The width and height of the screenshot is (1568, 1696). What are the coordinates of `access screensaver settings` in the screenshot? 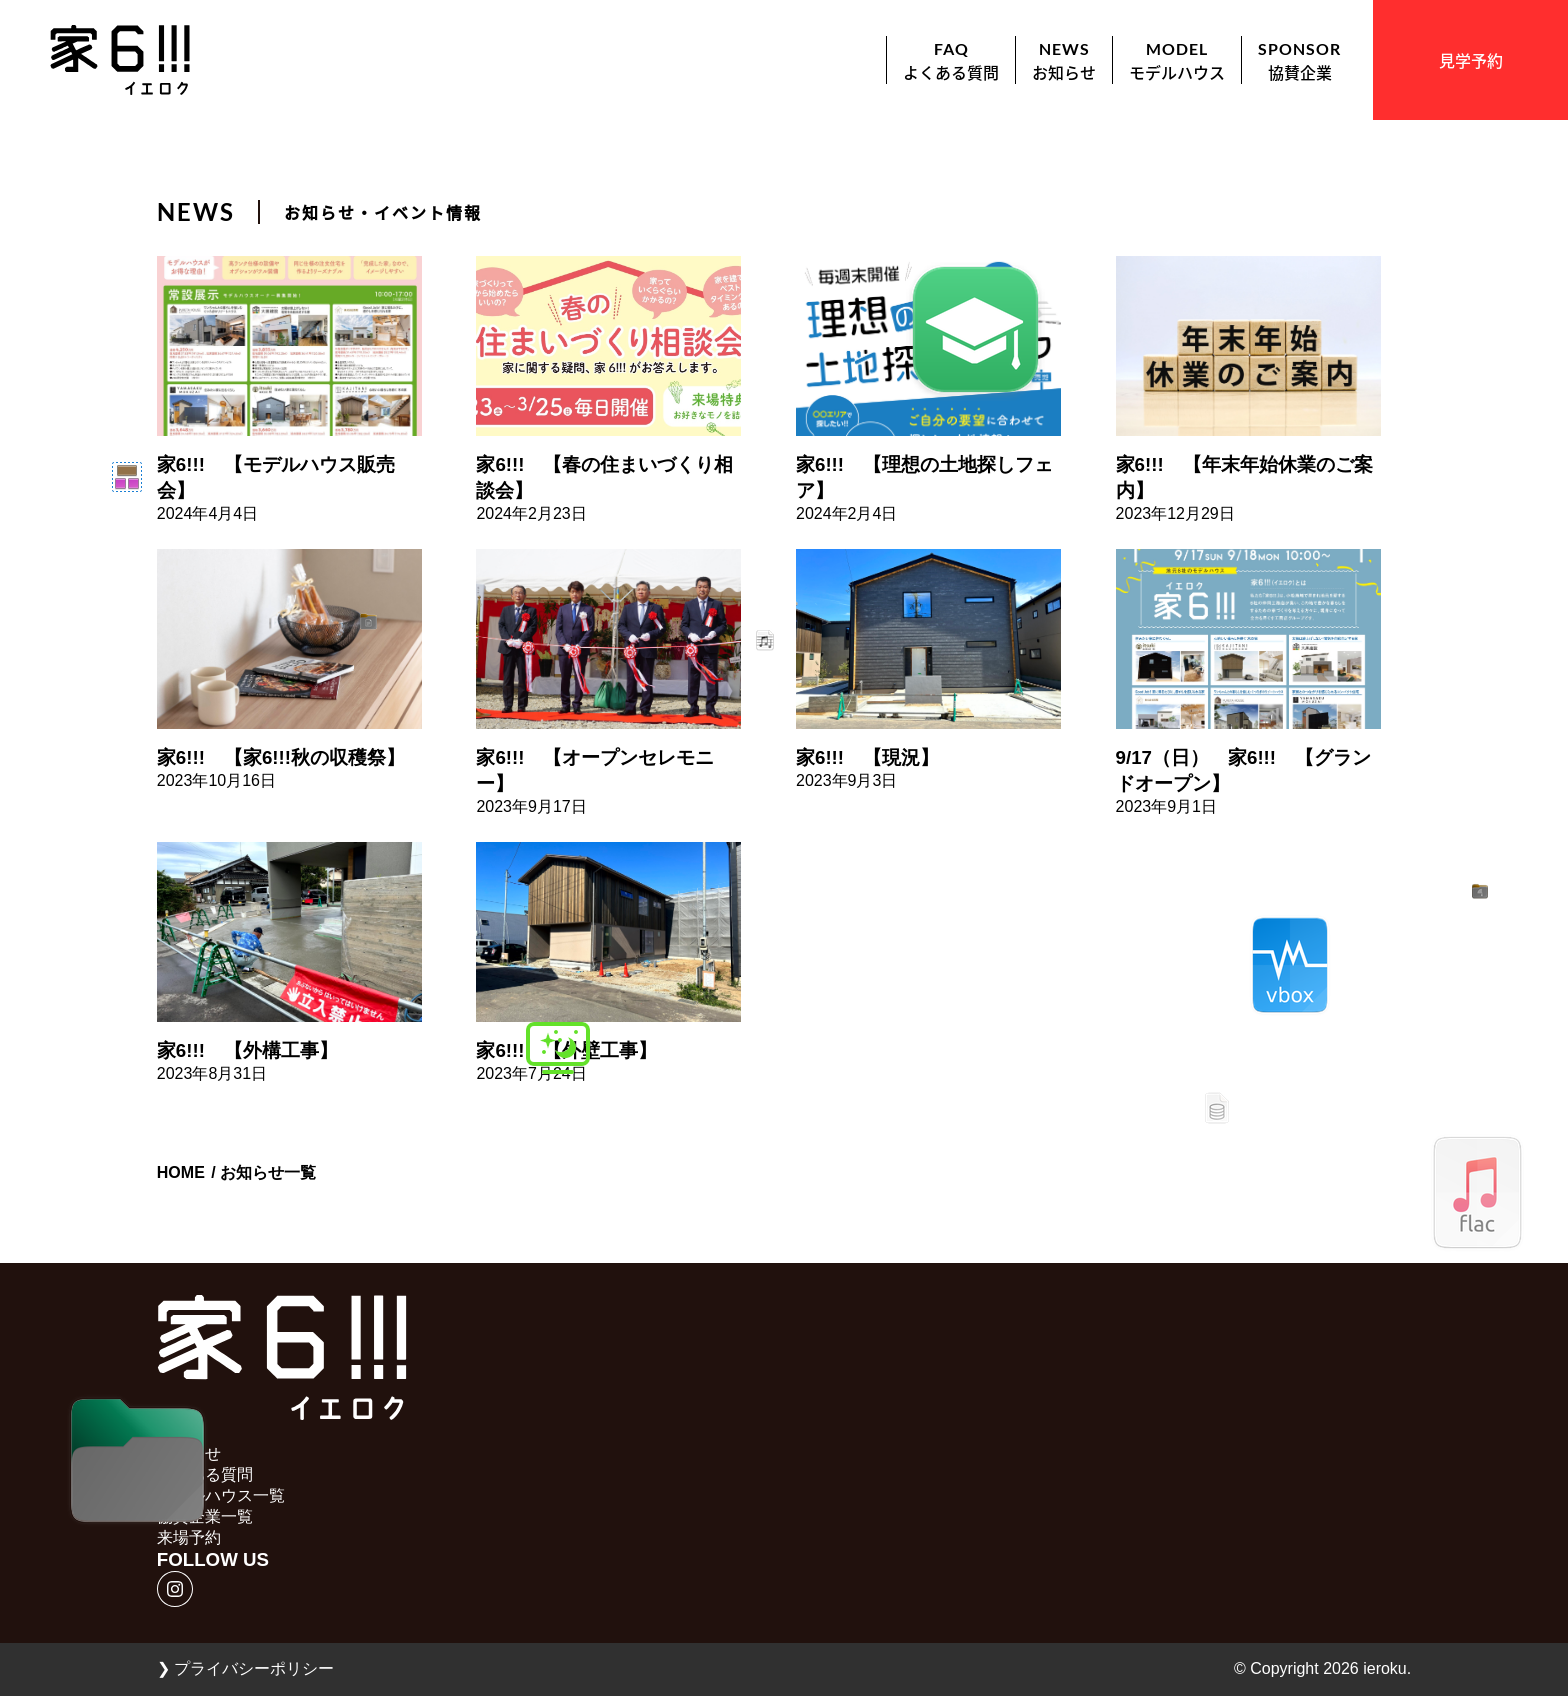 It's located at (558, 1046).